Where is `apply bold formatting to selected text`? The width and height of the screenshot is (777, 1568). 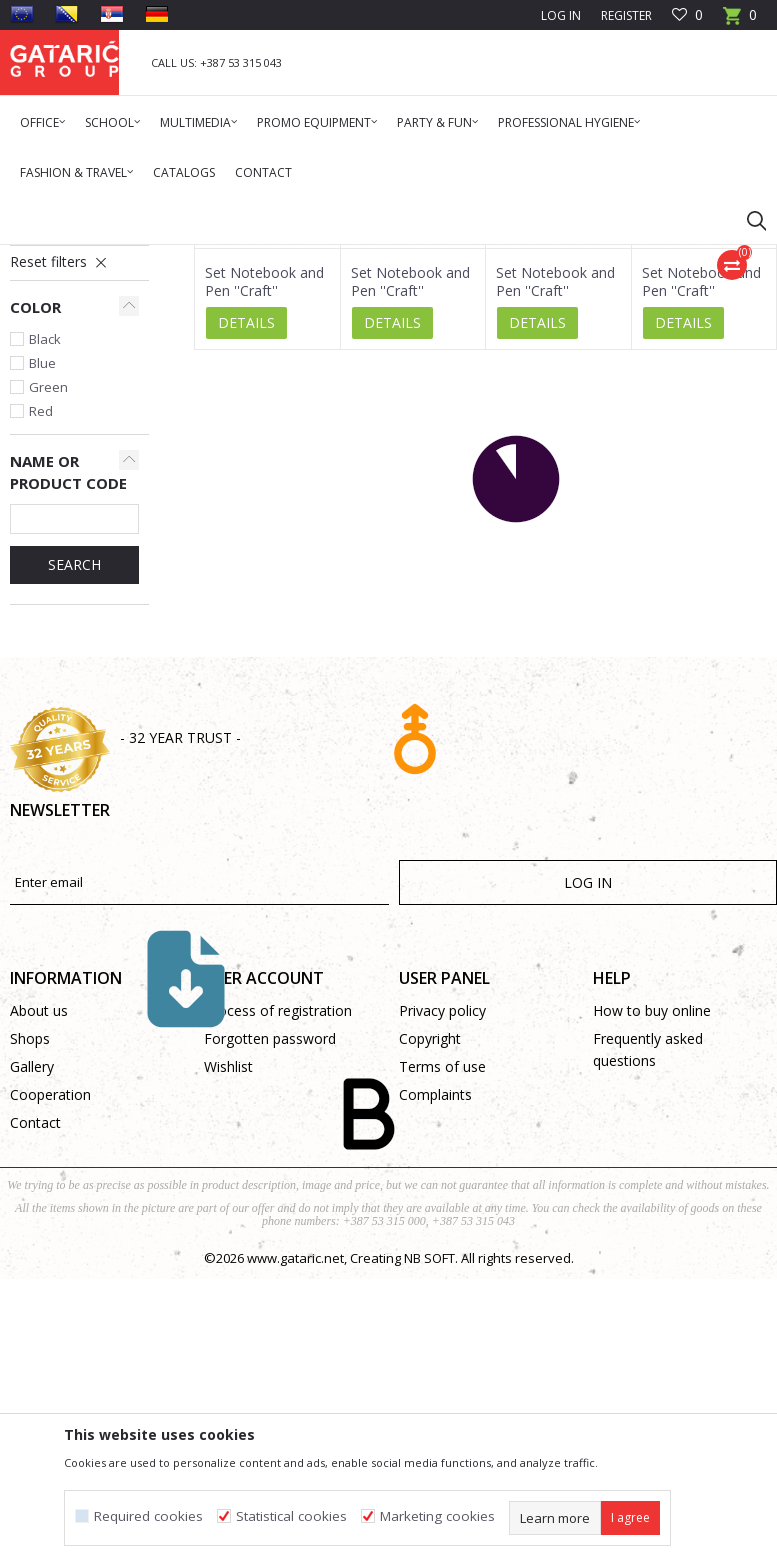
apply bold formatting to selected text is located at coordinates (369, 1114).